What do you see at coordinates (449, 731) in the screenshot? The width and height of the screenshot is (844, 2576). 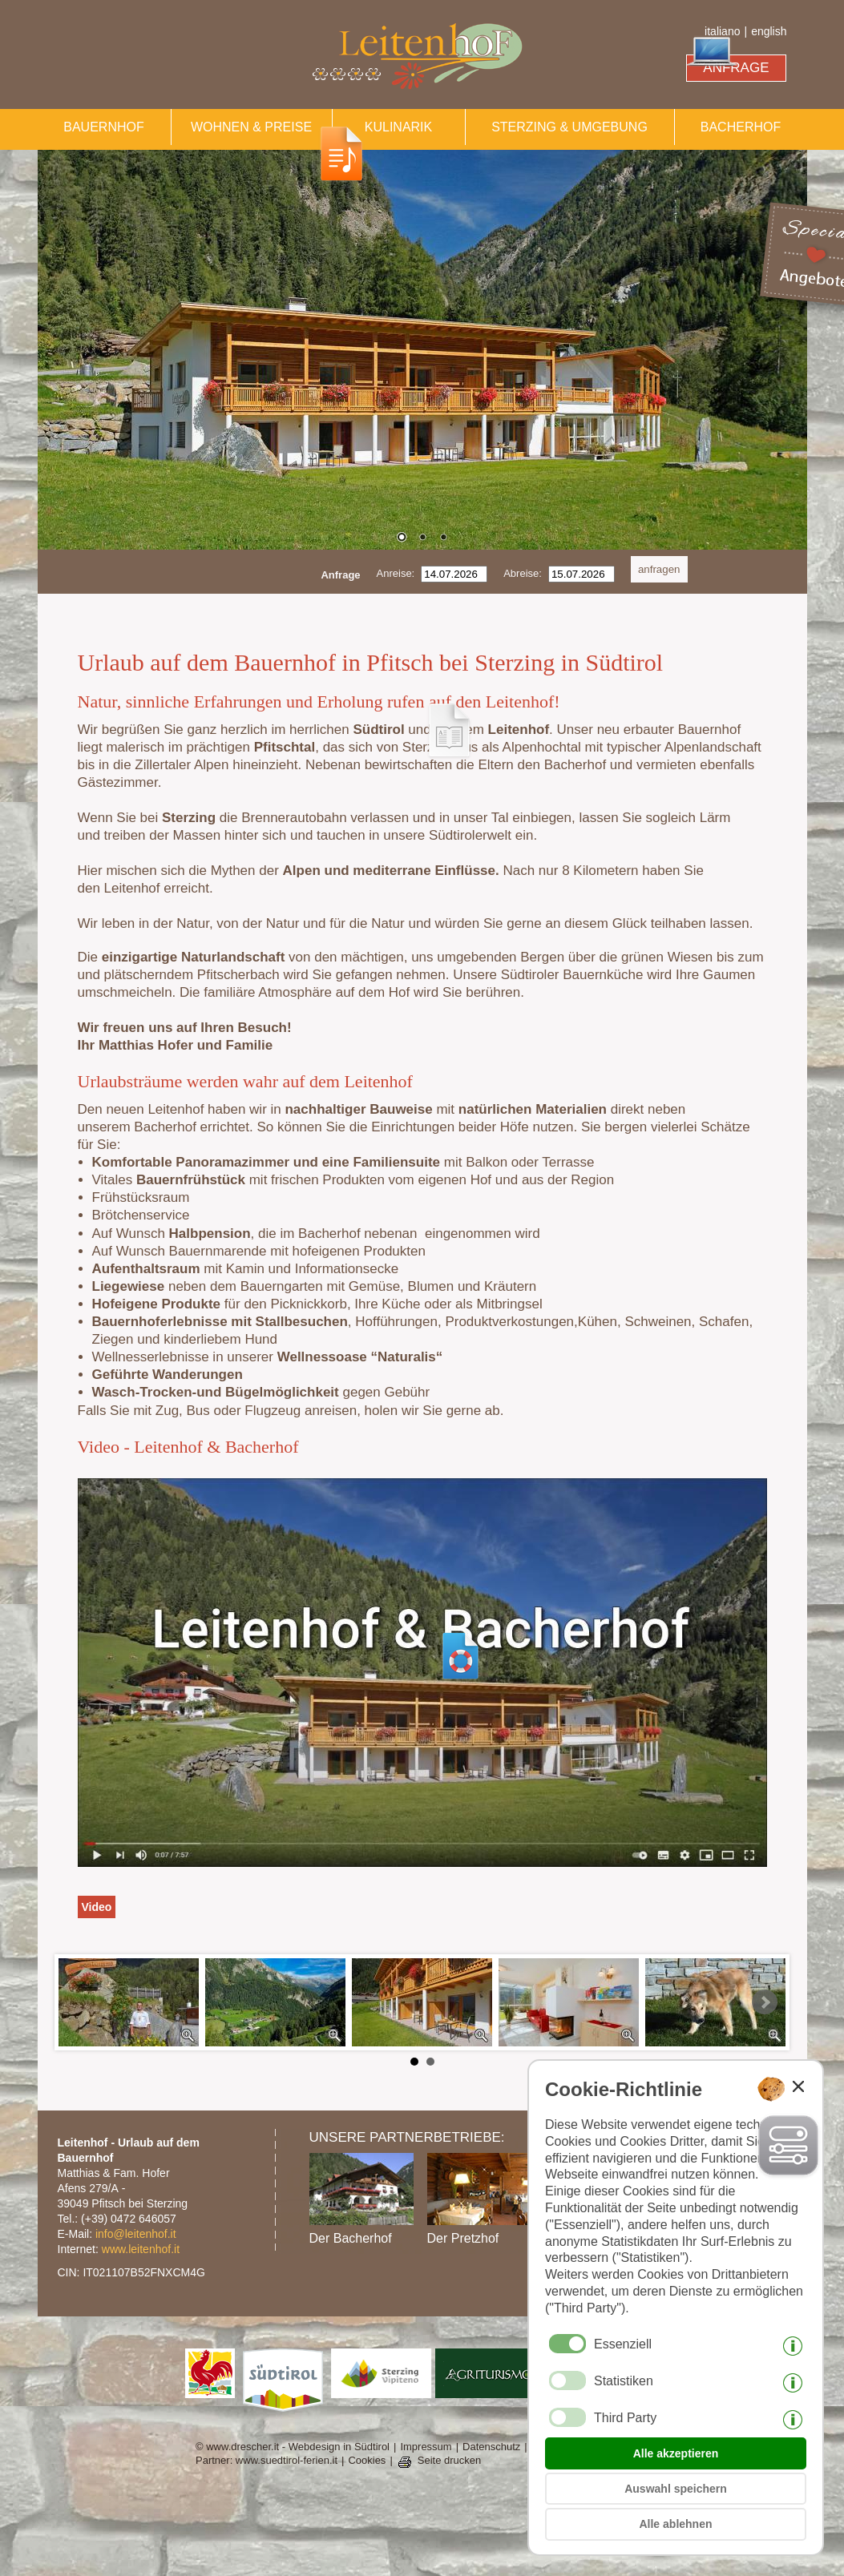 I see `a mobipocket ebook file` at bounding box center [449, 731].